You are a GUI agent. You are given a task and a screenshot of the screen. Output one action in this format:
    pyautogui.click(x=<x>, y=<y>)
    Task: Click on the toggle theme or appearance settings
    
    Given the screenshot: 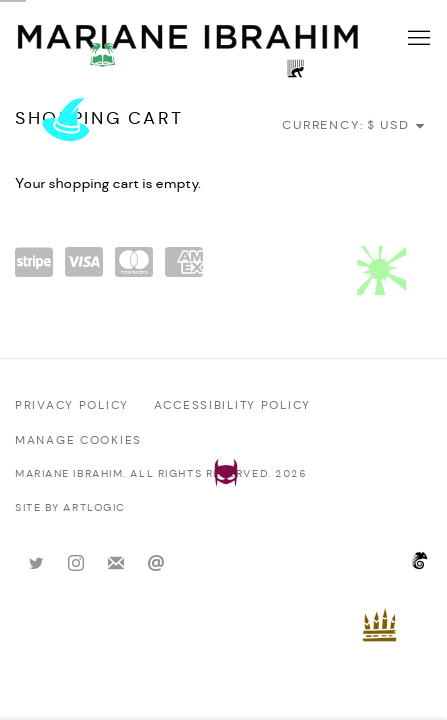 What is the action you would take?
    pyautogui.click(x=419, y=560)
    